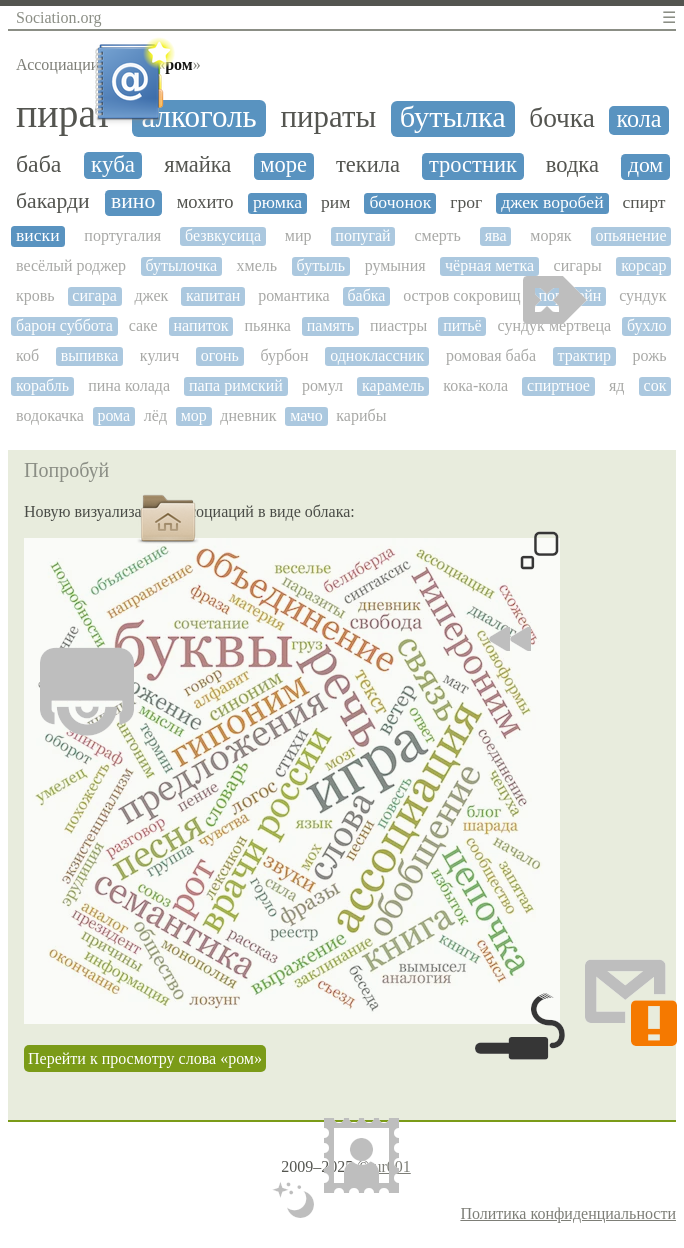 This screenshot has width=684, height=1248. What do you see at coordinates (510, 639) in the screenshot?
I see `rewind or skip backward in media playback` at bounding box center [510, 639].